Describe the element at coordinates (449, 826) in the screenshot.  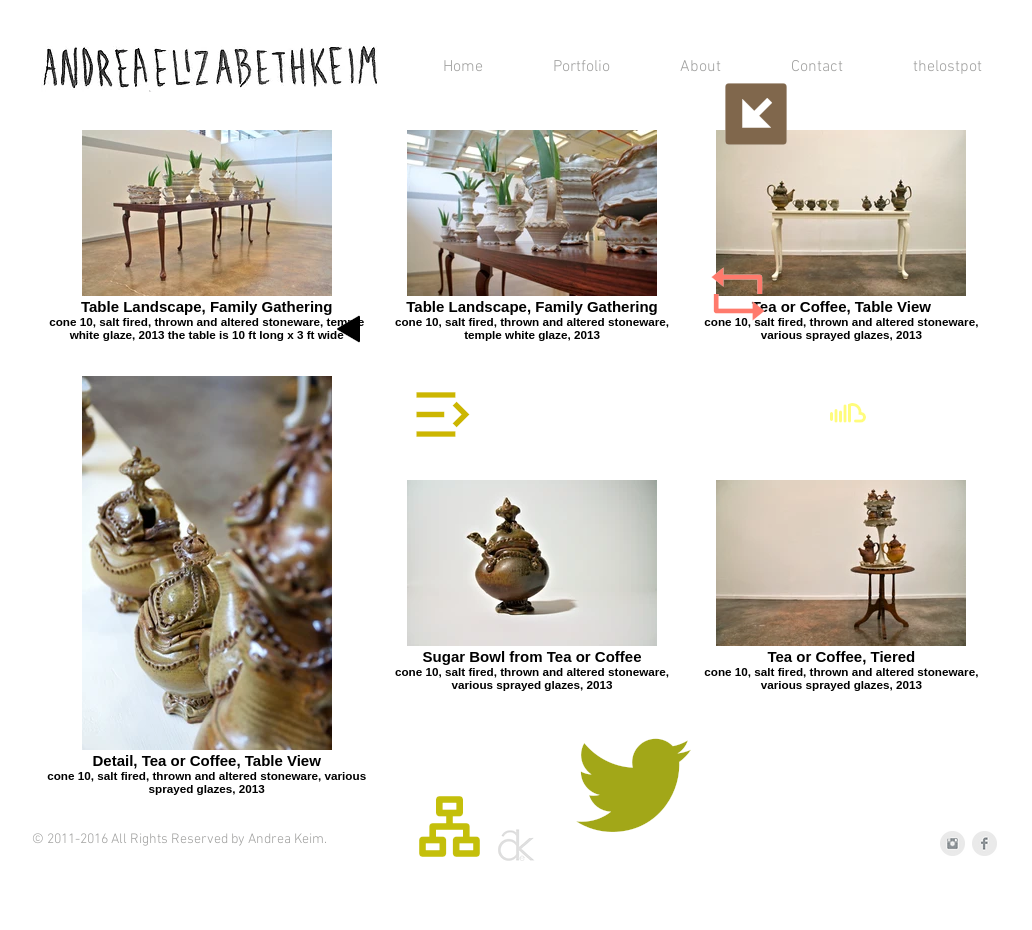
I see `view organization hierarchy` at that location.